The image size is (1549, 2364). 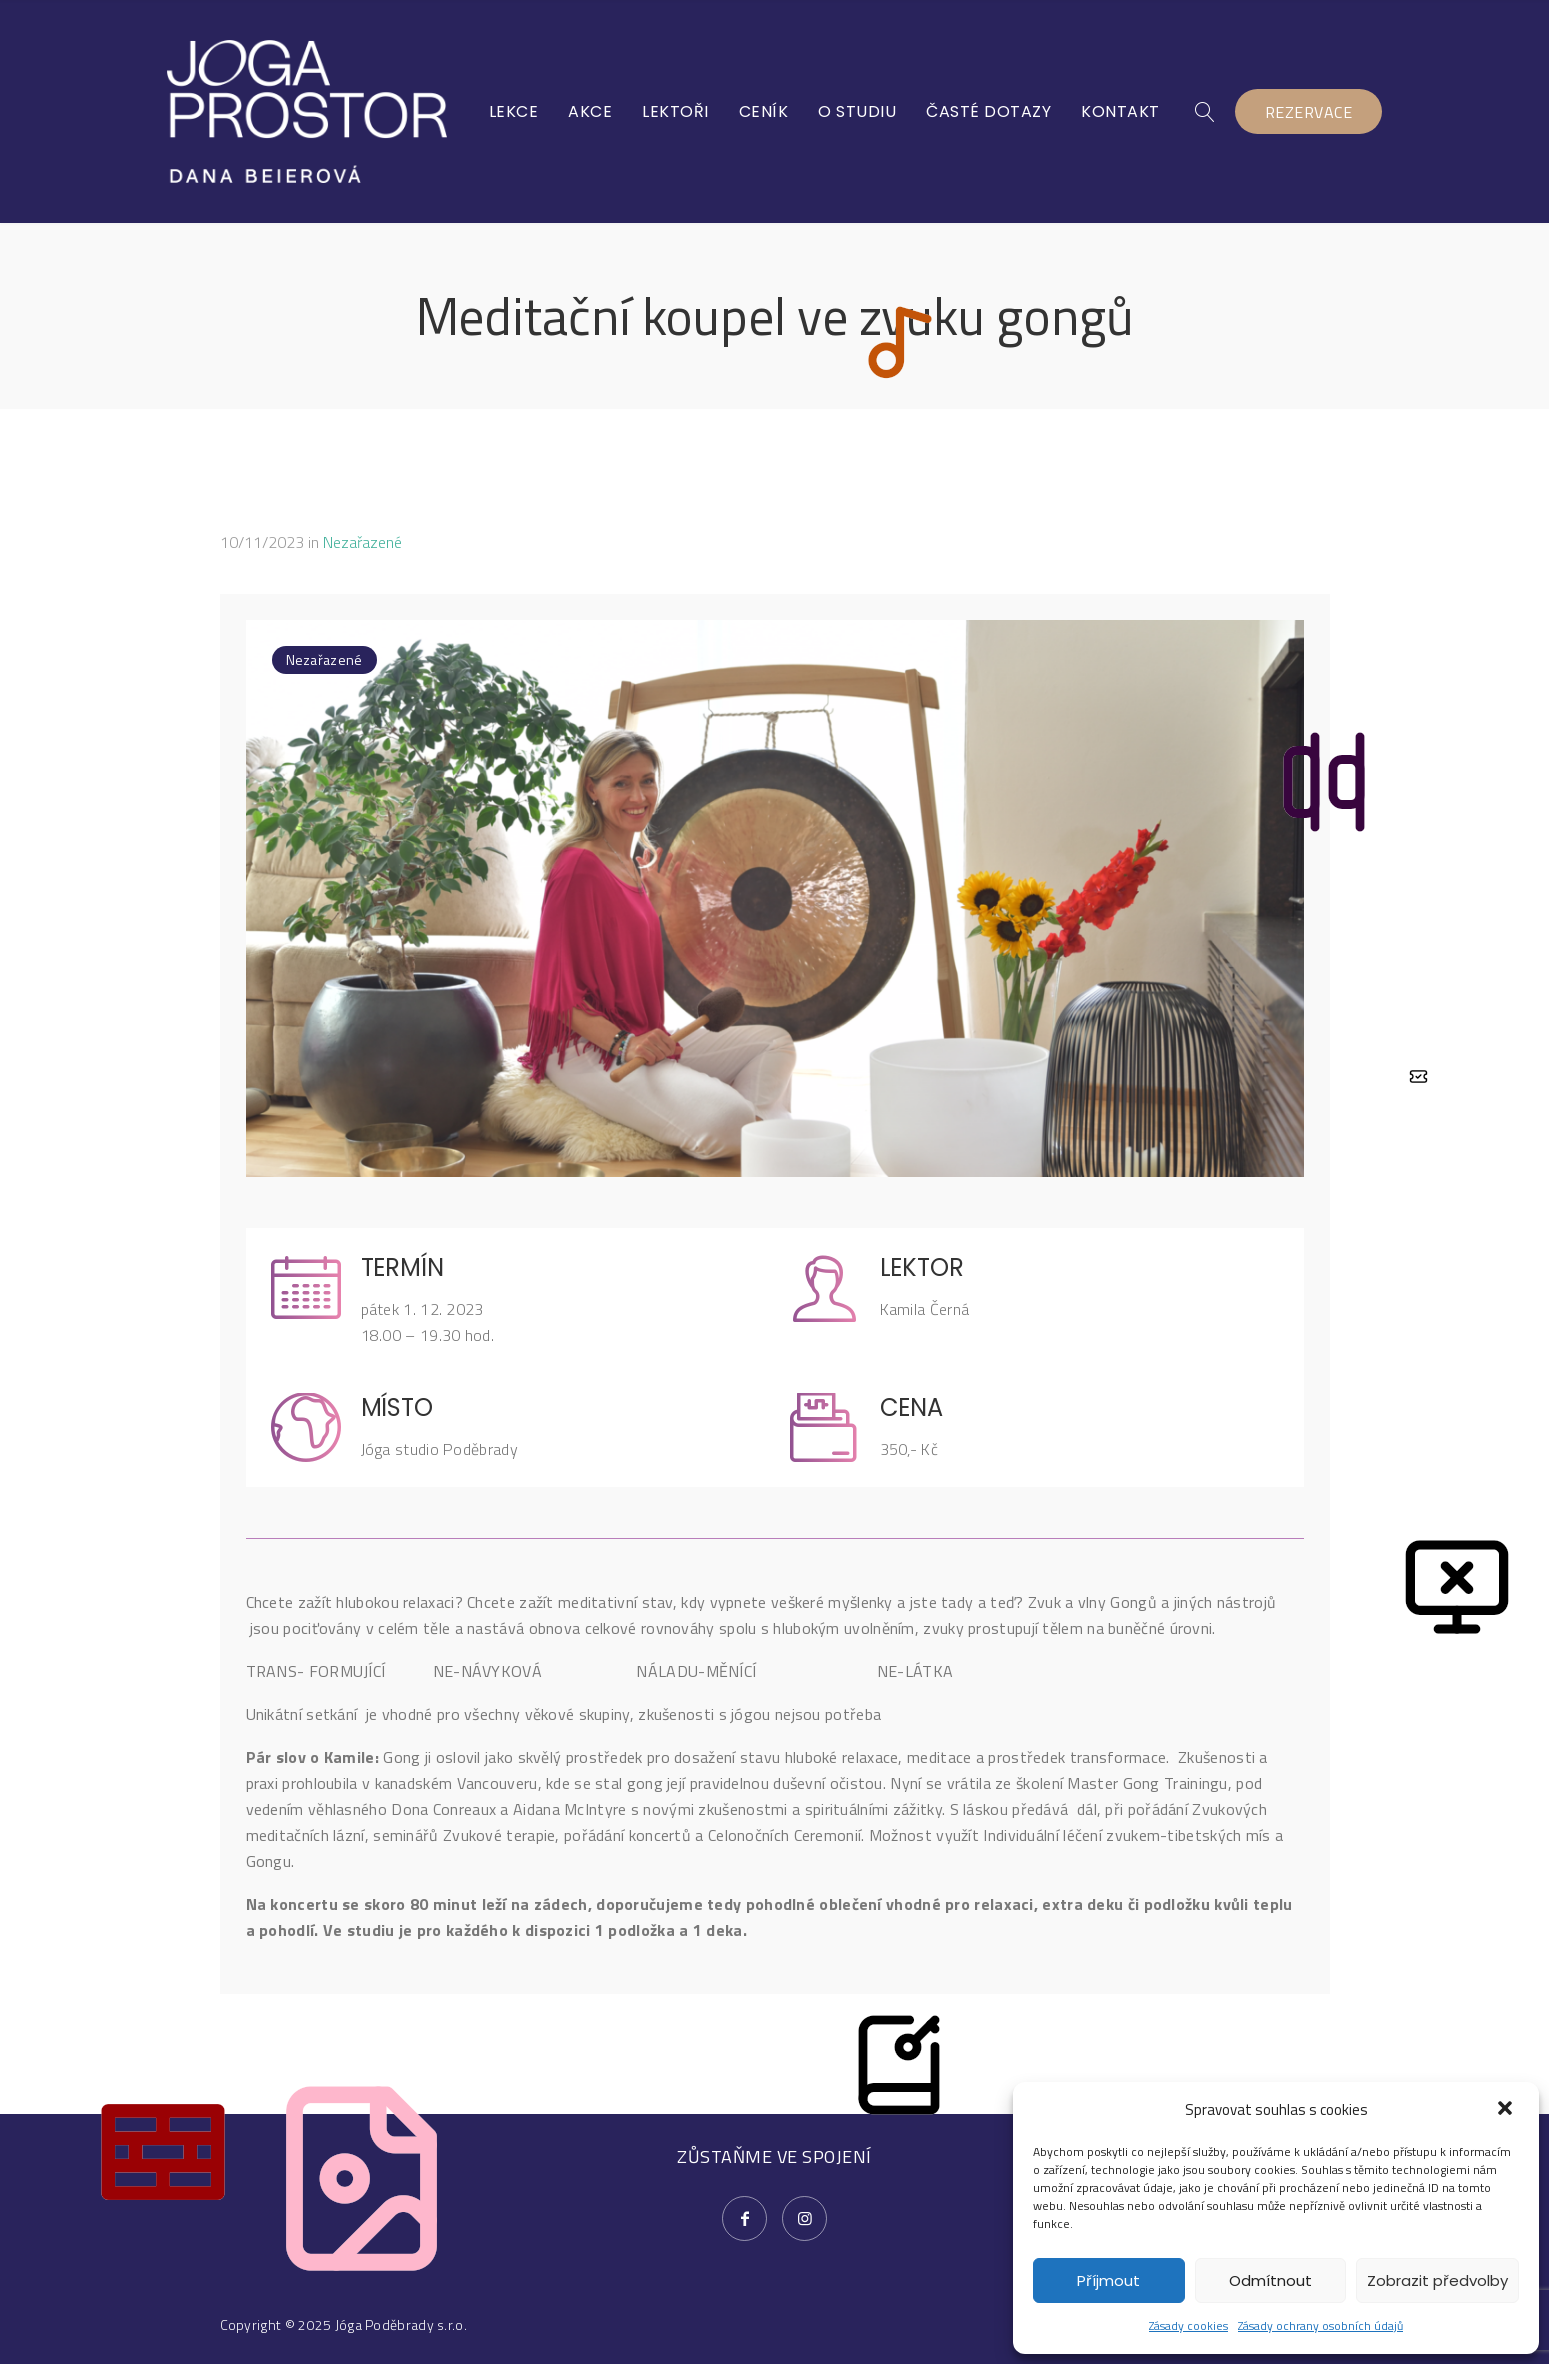 What do you see at coordinates (1324, 782) in the screenshot?
I see `distribute objects horizontally from the end` at bounding box center [1324, 782].